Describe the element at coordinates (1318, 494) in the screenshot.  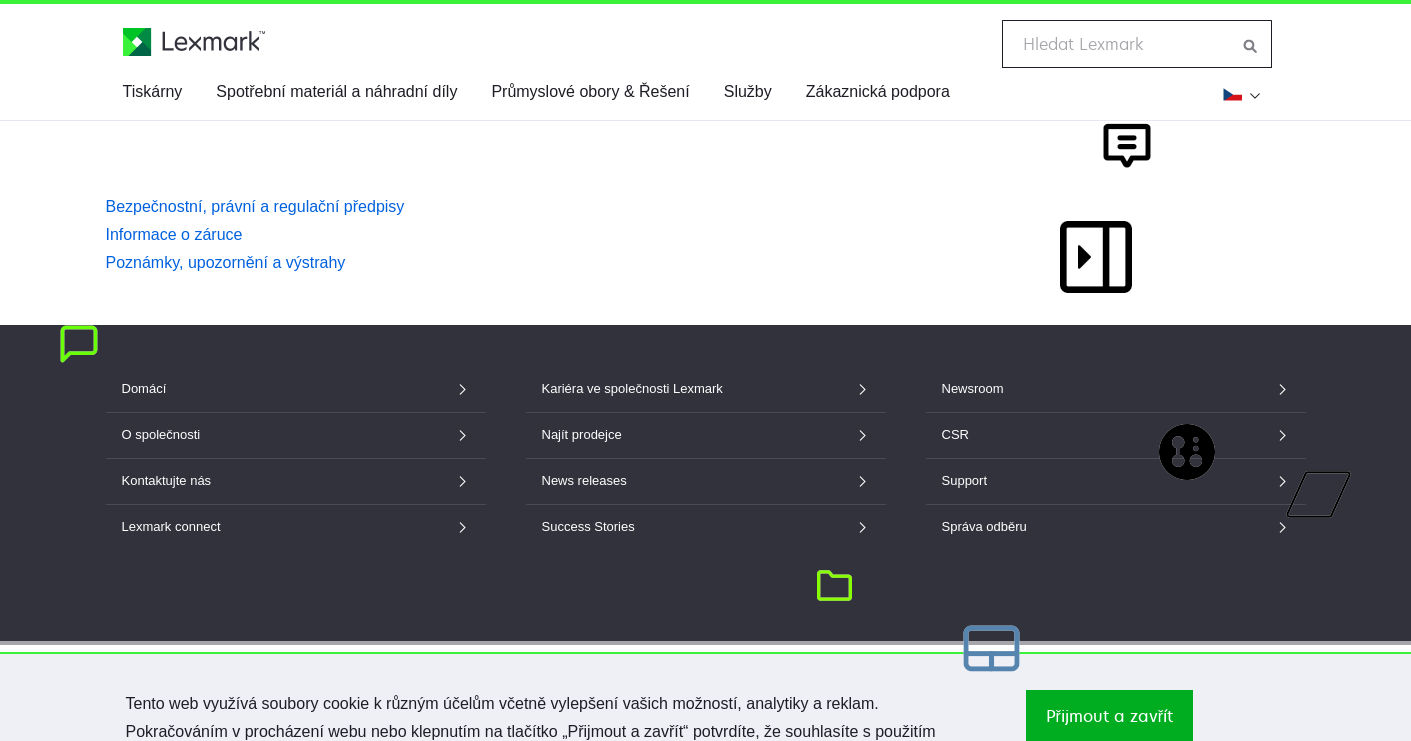
I see `insert a parallelogram shape` at that location.